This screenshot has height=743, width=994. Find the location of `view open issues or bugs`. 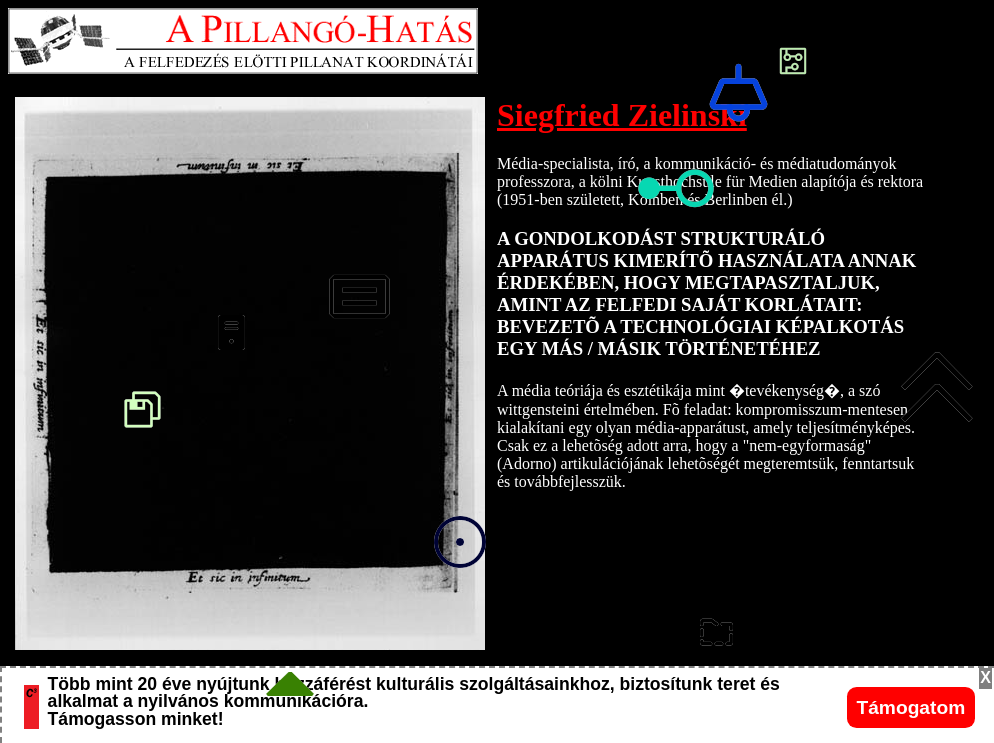

view open issues or bugs is located at coordinates (462, 544).